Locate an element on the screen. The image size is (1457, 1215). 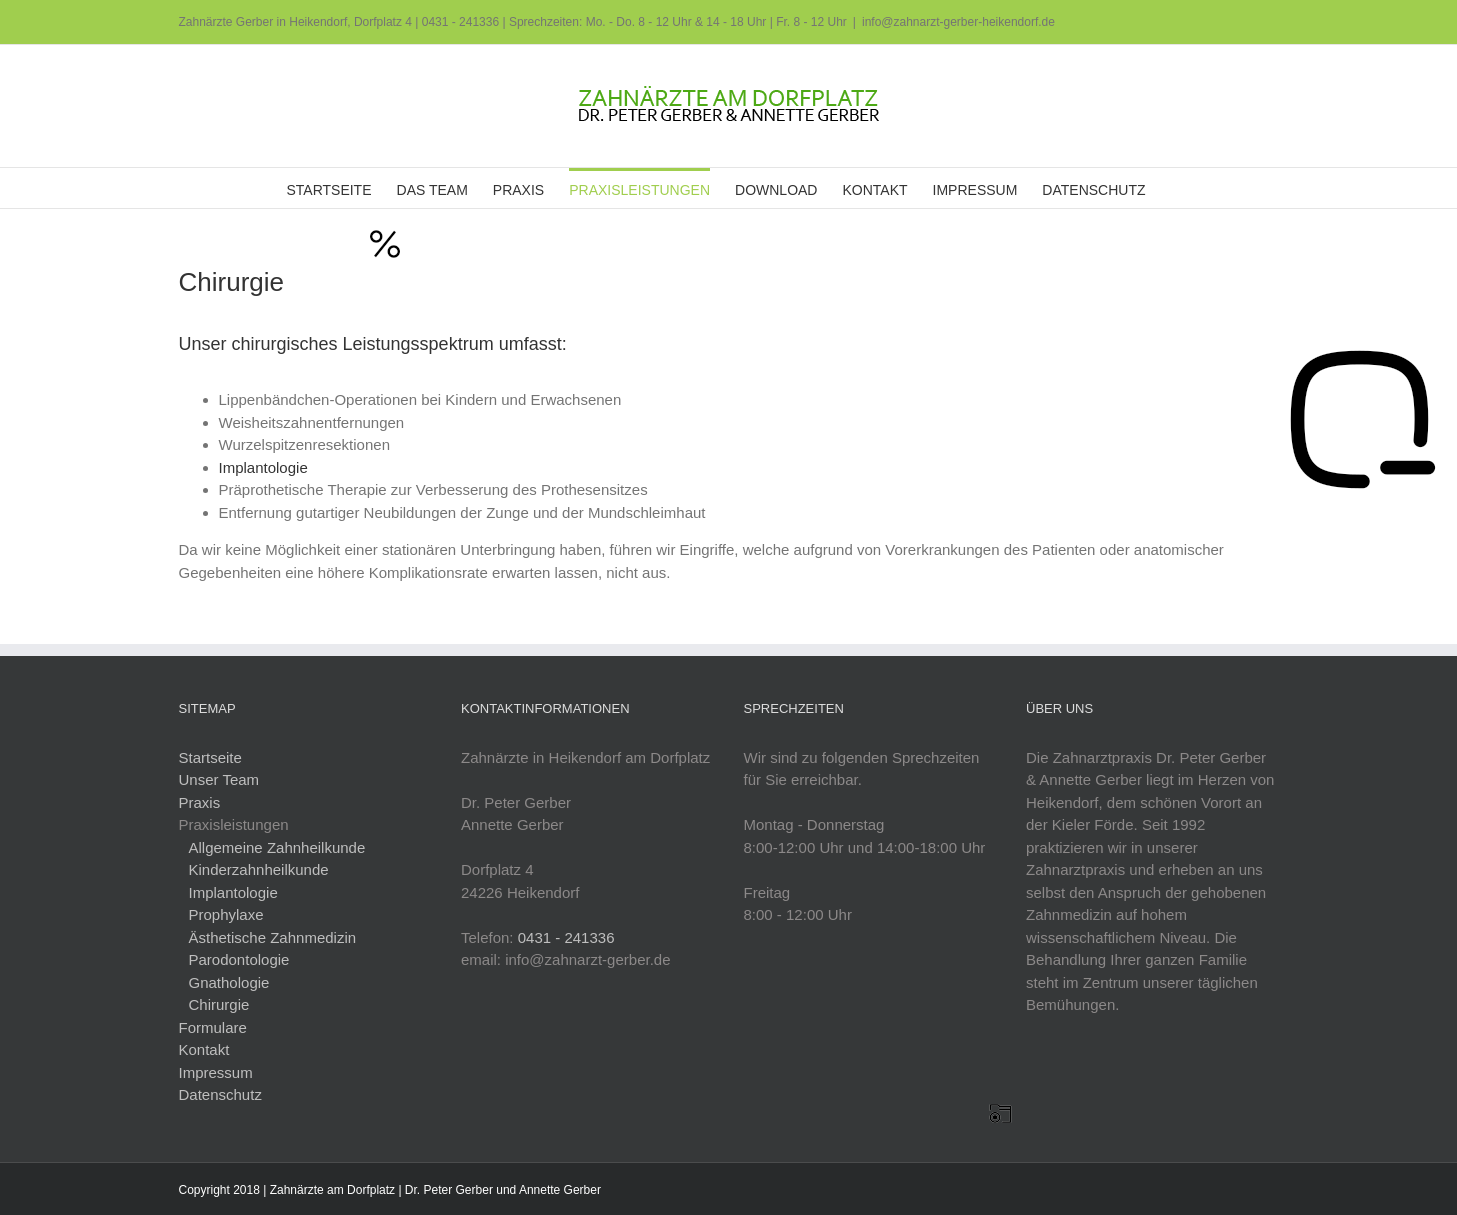
view or apply a percentage value is located at coordinates (385, 244).